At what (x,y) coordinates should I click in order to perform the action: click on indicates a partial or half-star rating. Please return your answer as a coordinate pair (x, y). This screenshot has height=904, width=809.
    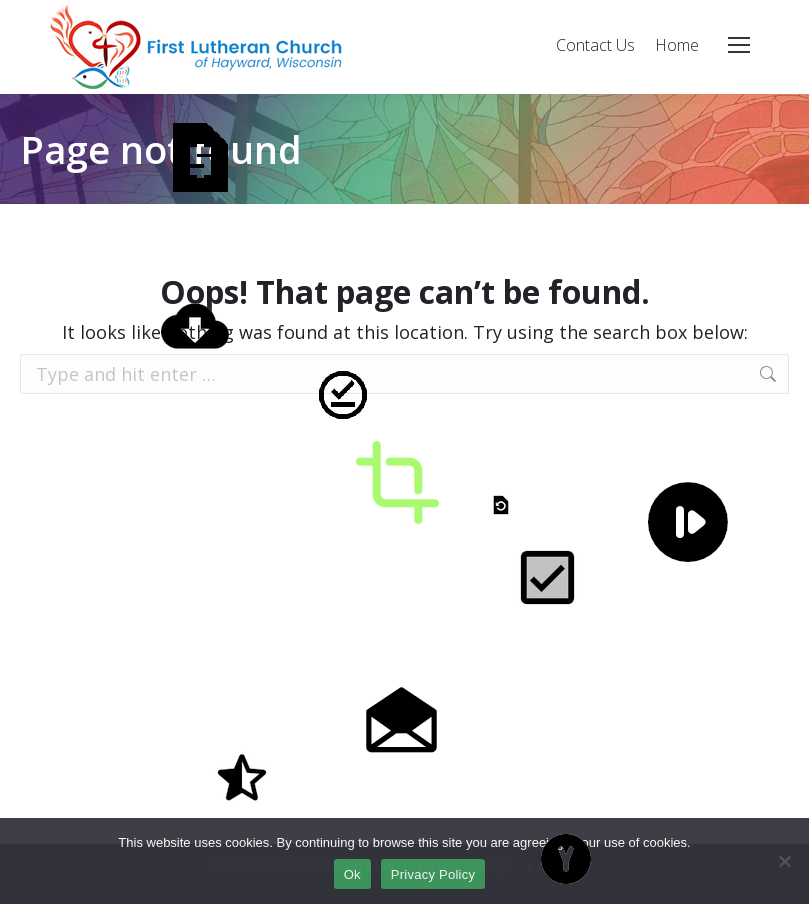
    Looking at the image, I should click on (242, 778).